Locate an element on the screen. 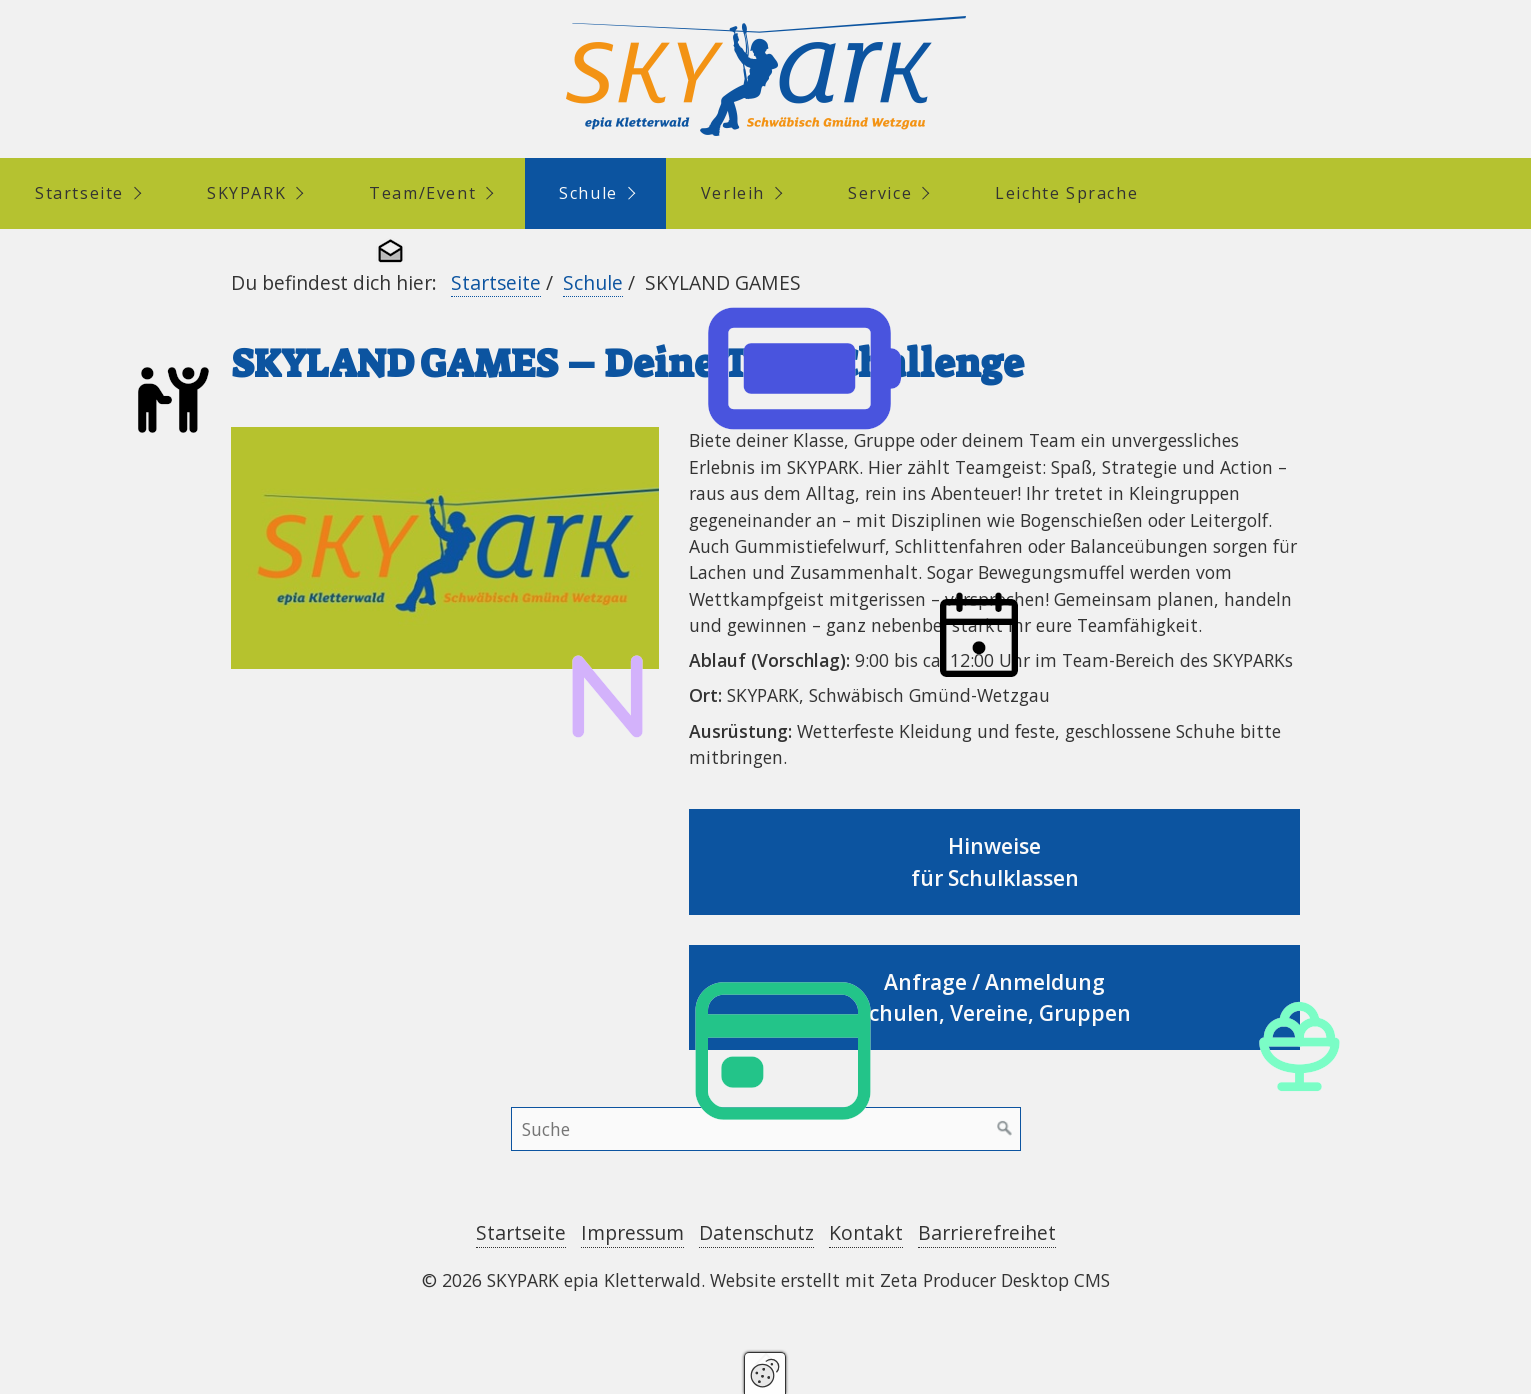 The image size is (1531, 1394). report a robbery or theft incident is located at coordinates (174, 400).